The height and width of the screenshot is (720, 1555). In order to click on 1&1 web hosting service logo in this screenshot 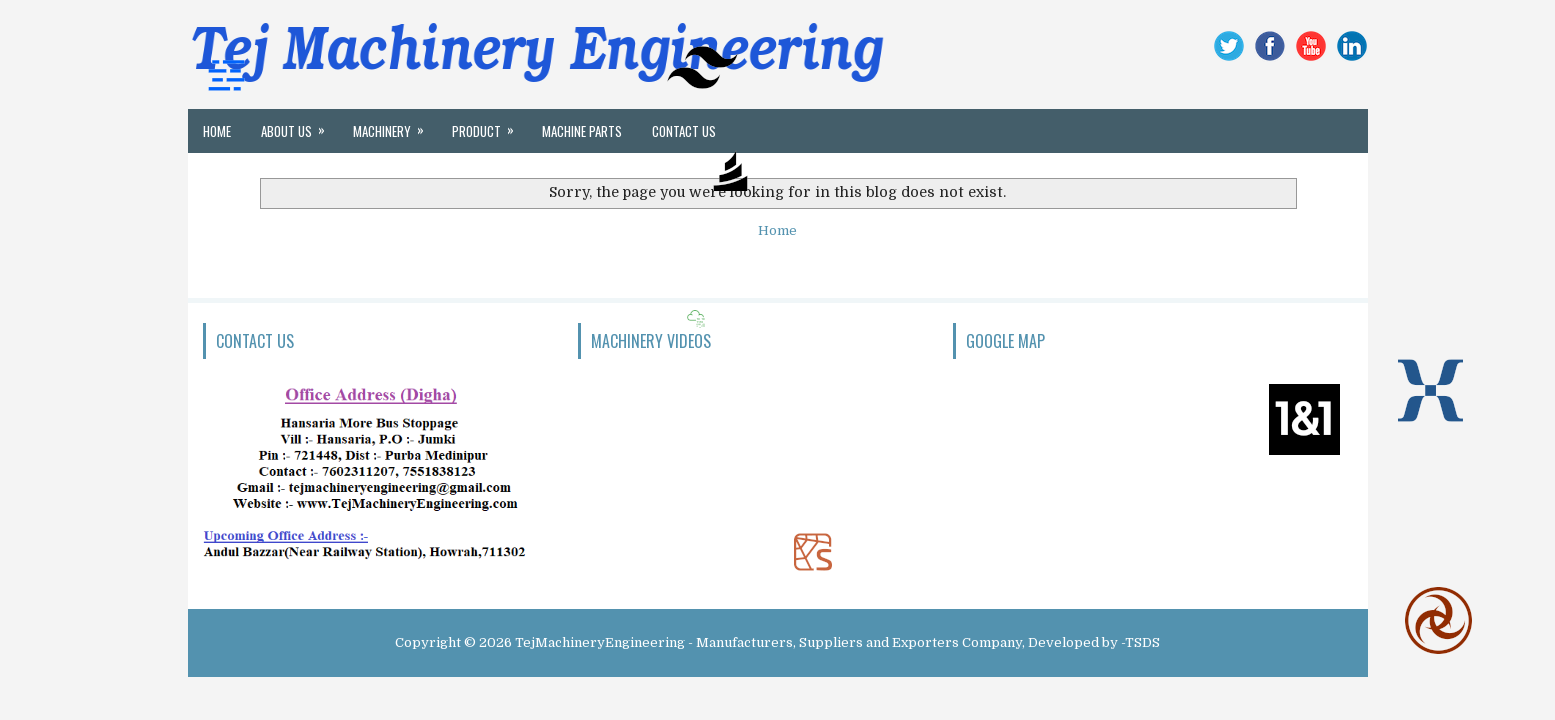, I will do `click(1304, 419)`.